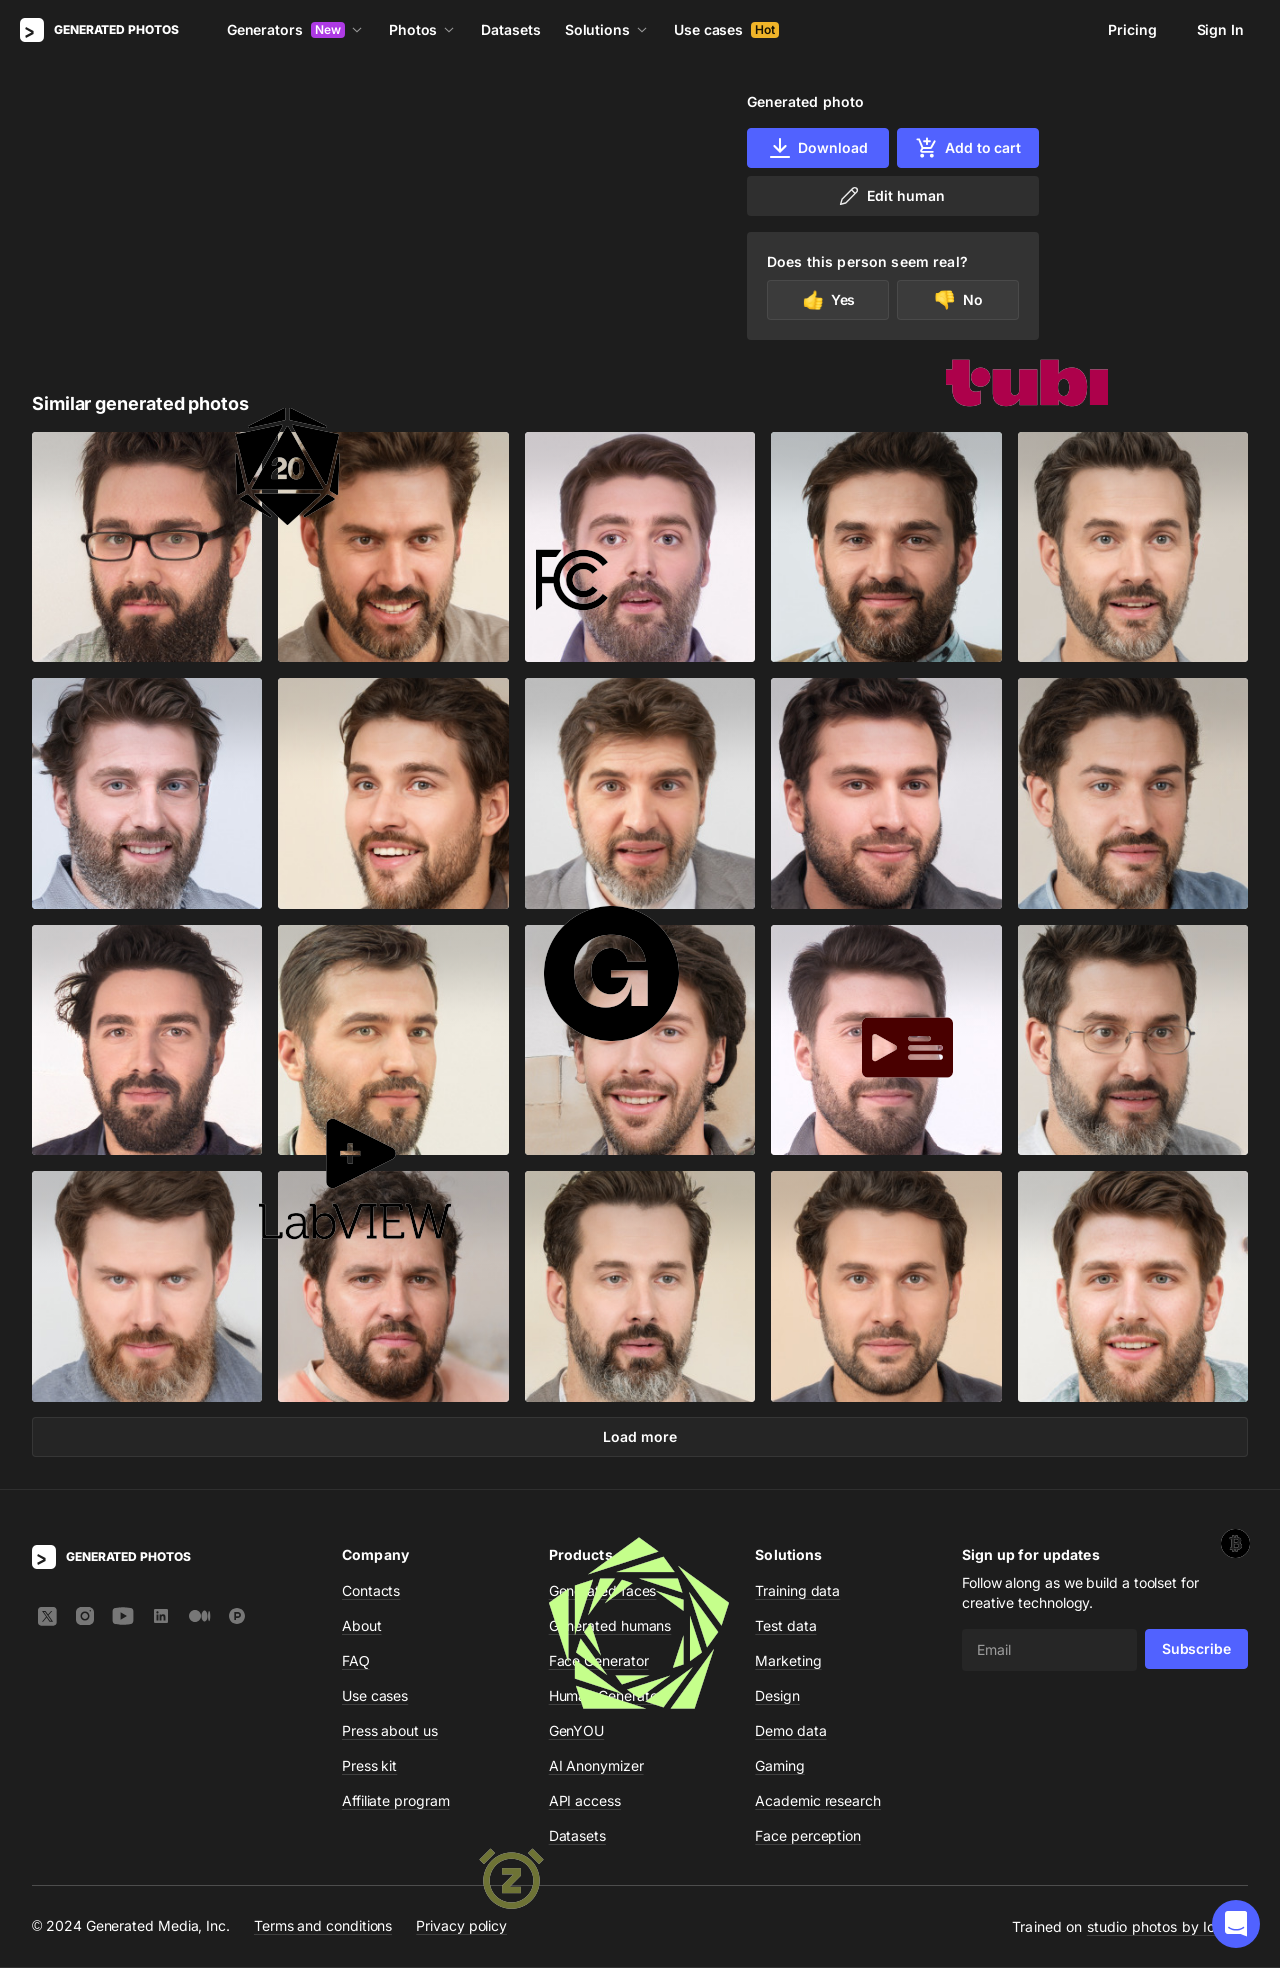 The width and height of the screenshot is (1280, 1968). What do you see at coordinates (1235, 1543) in the screenshot?
I see `bitcoin sv cryptocurrency logo` at bounding box center [1235, 1543].